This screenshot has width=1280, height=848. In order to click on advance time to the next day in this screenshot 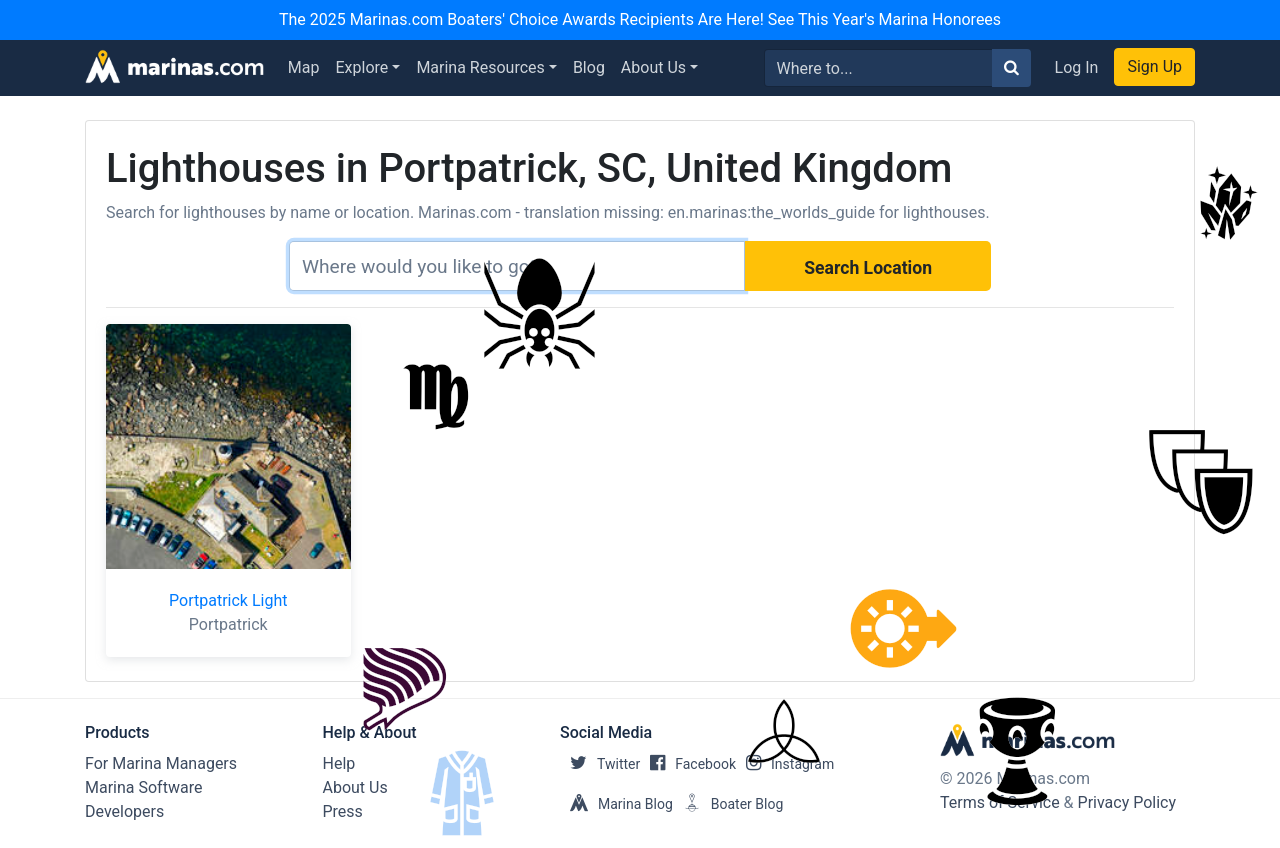, I will do `click(903, 628)`.